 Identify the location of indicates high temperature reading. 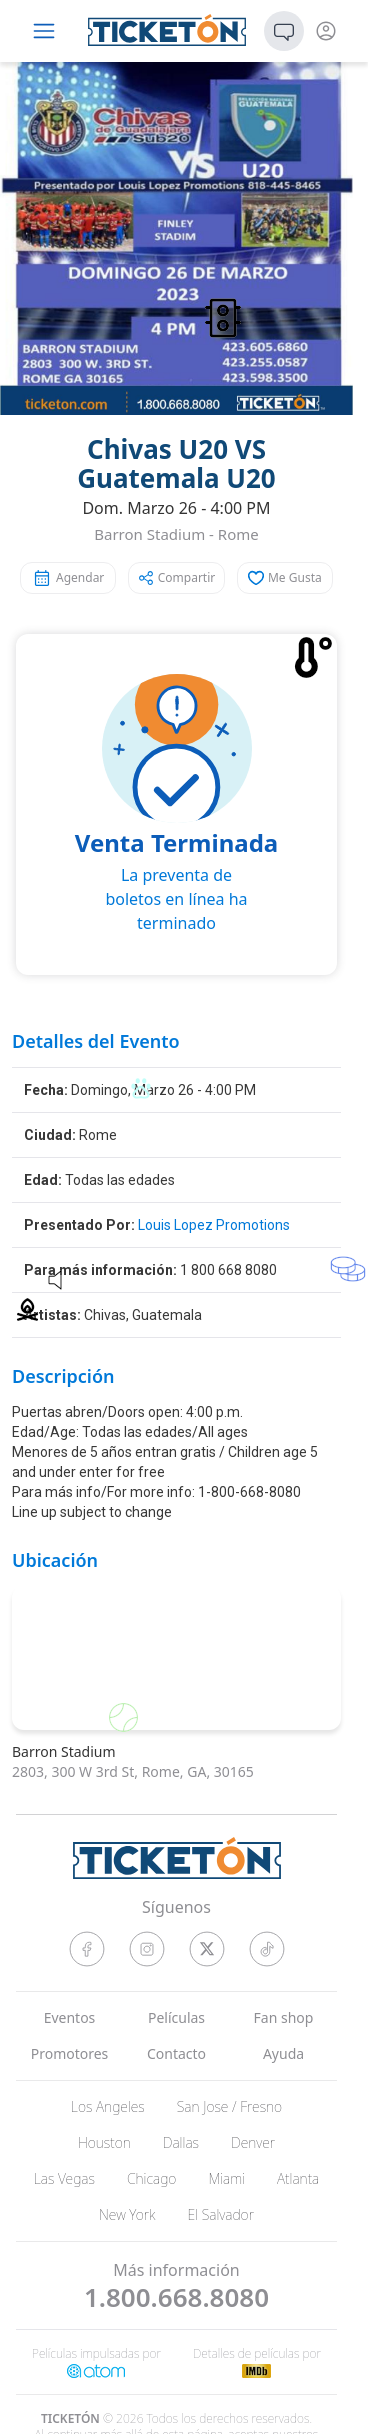
(311, 657).